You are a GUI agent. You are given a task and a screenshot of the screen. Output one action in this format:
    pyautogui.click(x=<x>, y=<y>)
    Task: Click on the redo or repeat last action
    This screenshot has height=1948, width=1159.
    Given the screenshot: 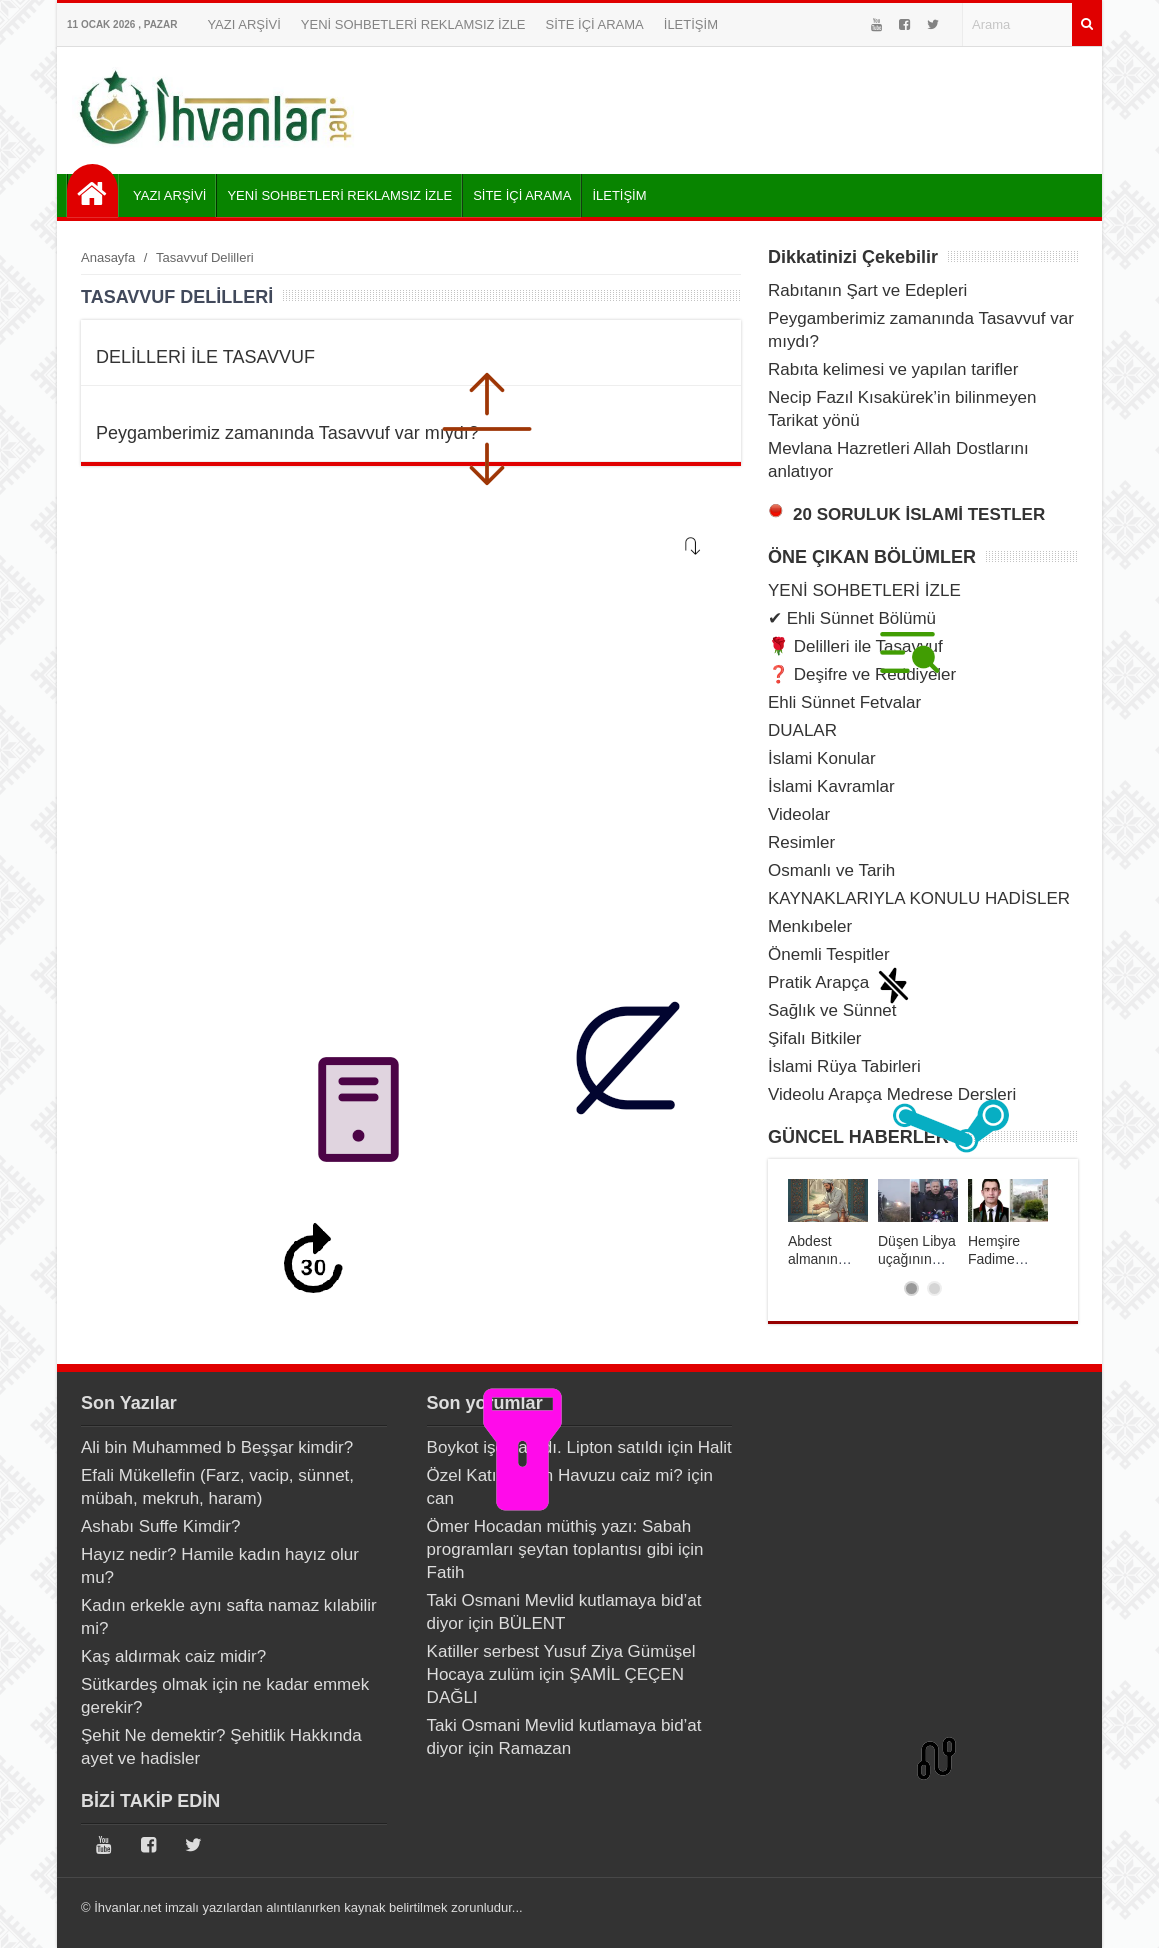 What is the action you would take?
    pyautogui.click(x=692, y=546)
    